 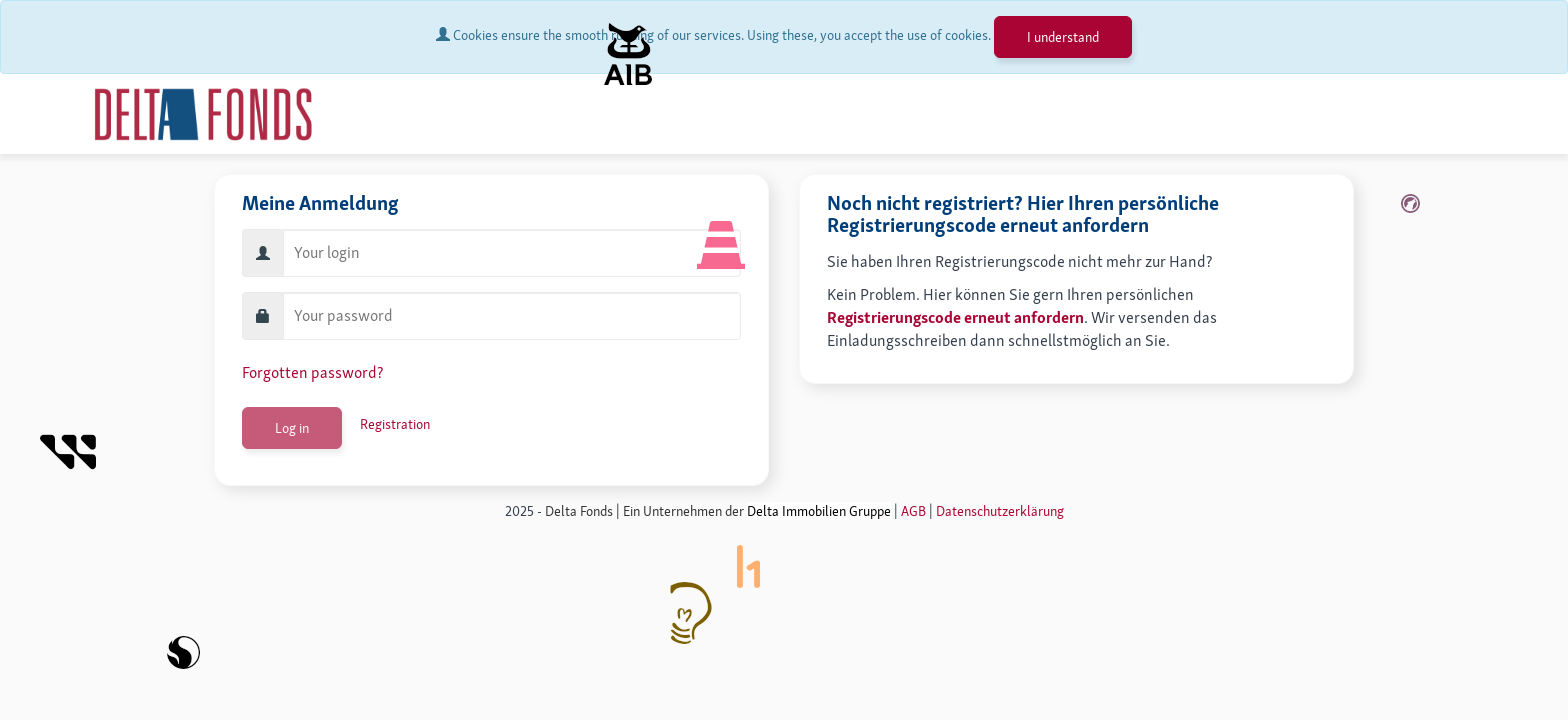 I want to click on AIB (Allied Irish Banks) logo, so click(x=628, y=54).